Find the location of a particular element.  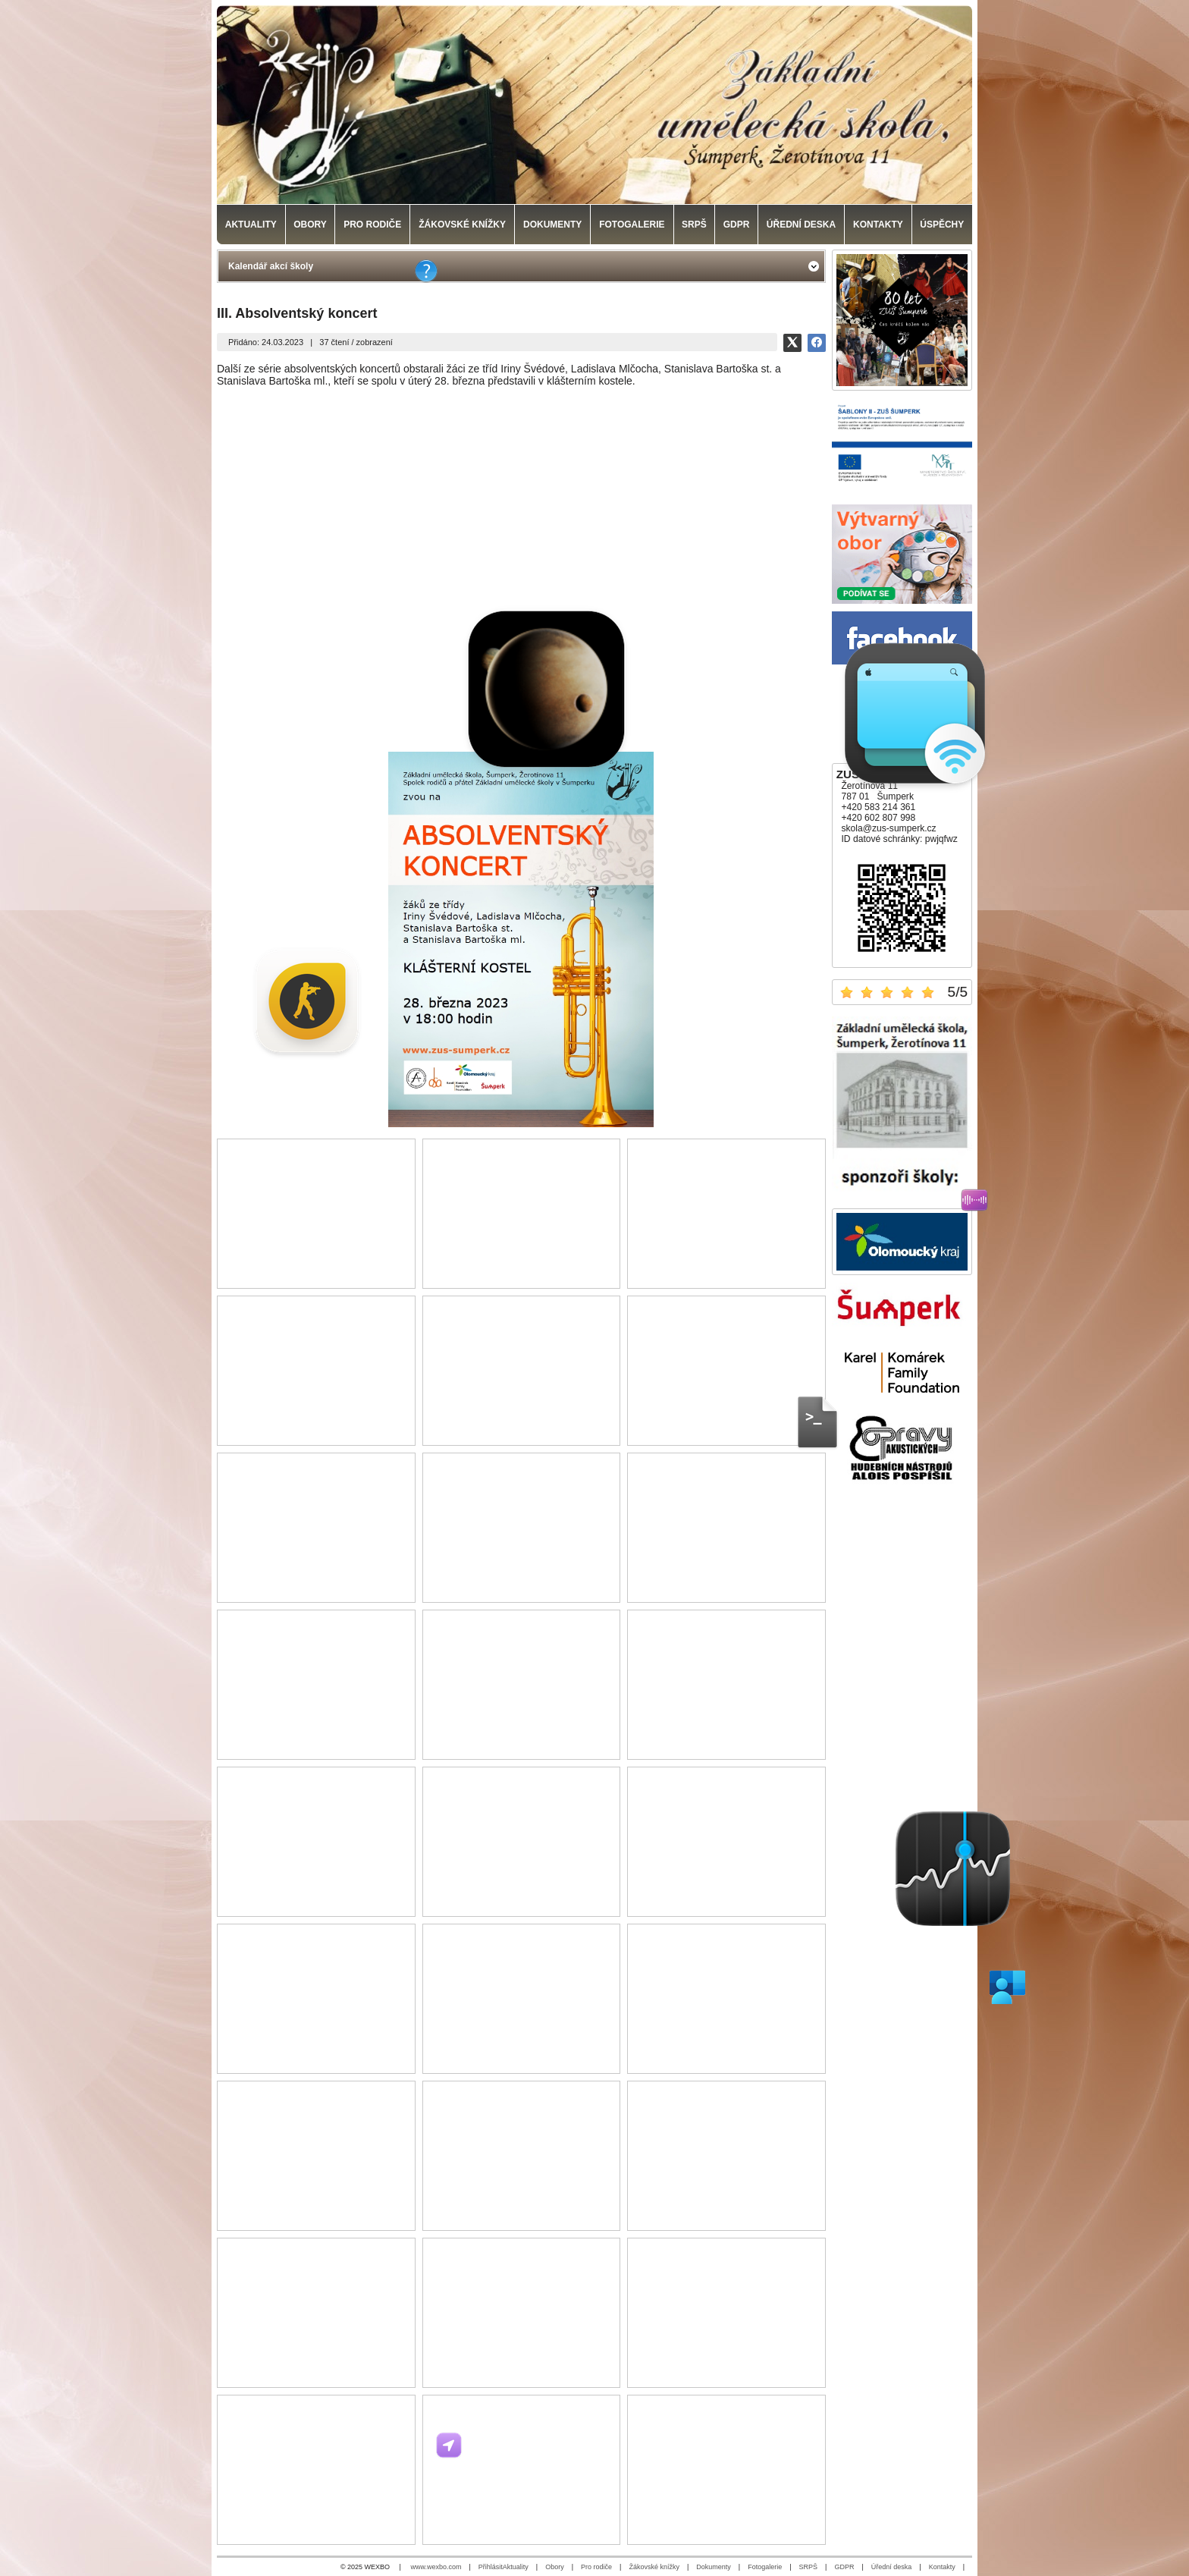

access location privacy settings is located at coordinates (449, 2446).